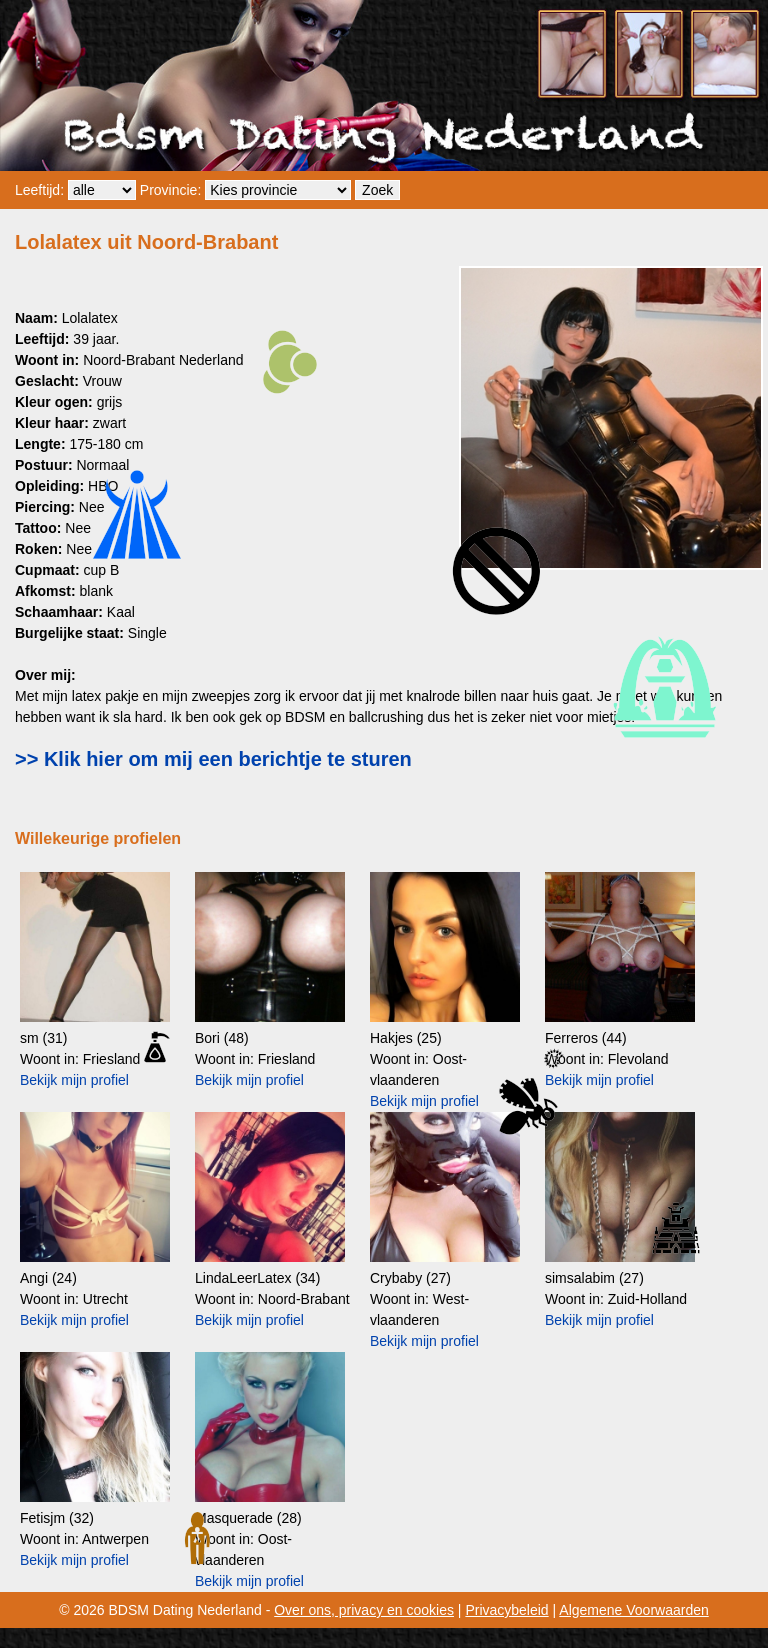  What do you see at coordinates (290, 362) in the screenshot?
I see `view molecular or chemical information` at bounding box center [290, 362].